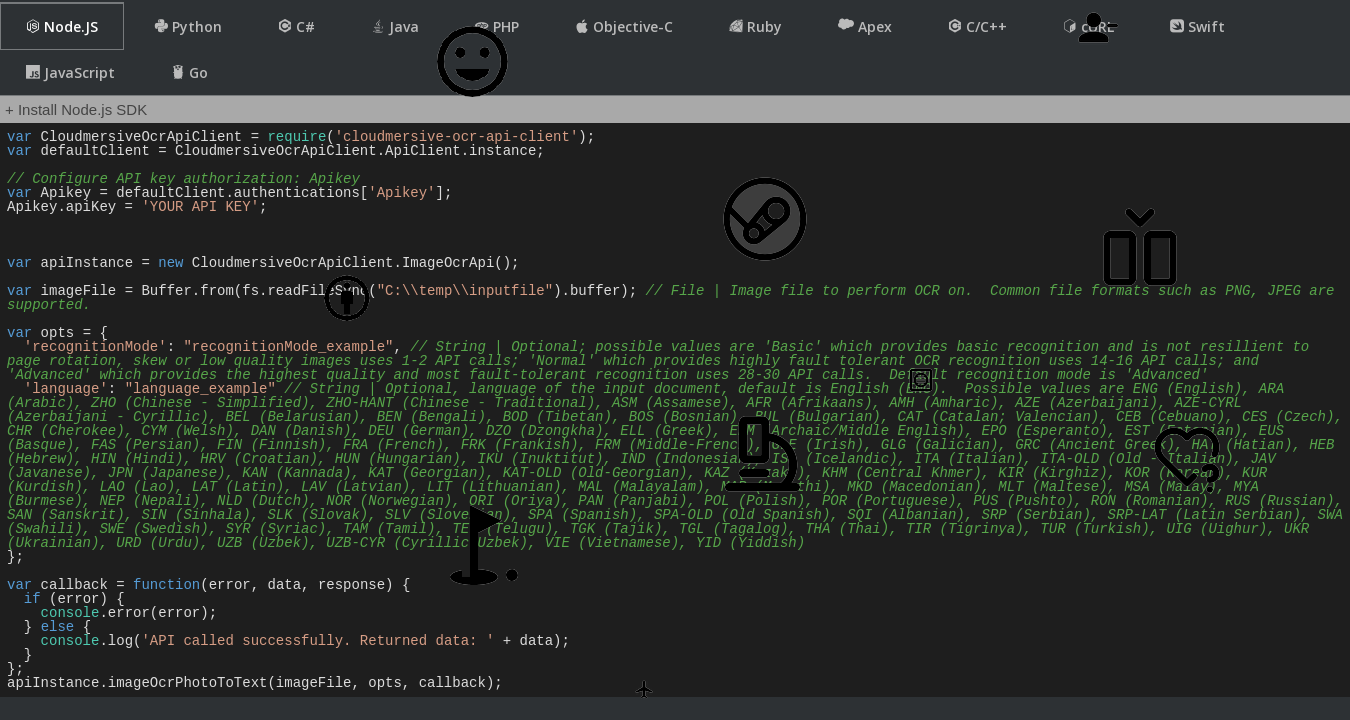  I want to click on open Steam application, so click(765, 219).